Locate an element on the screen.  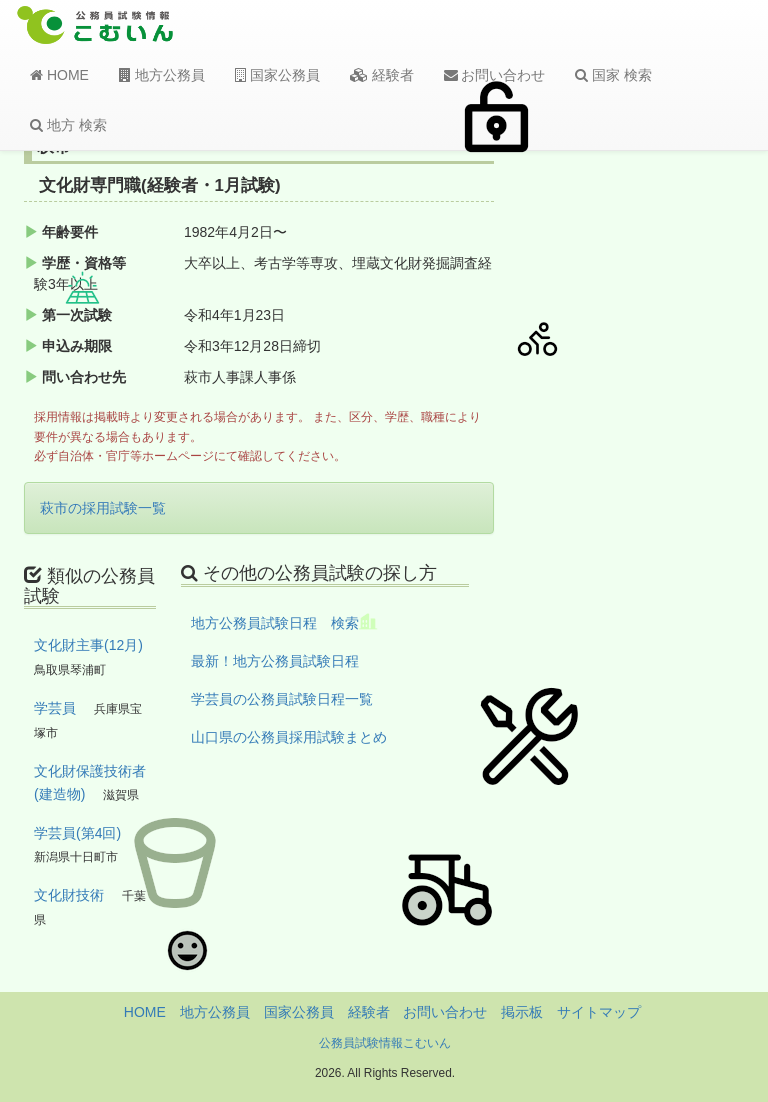
unlock with key authentication is located at coordinates (496, 120).